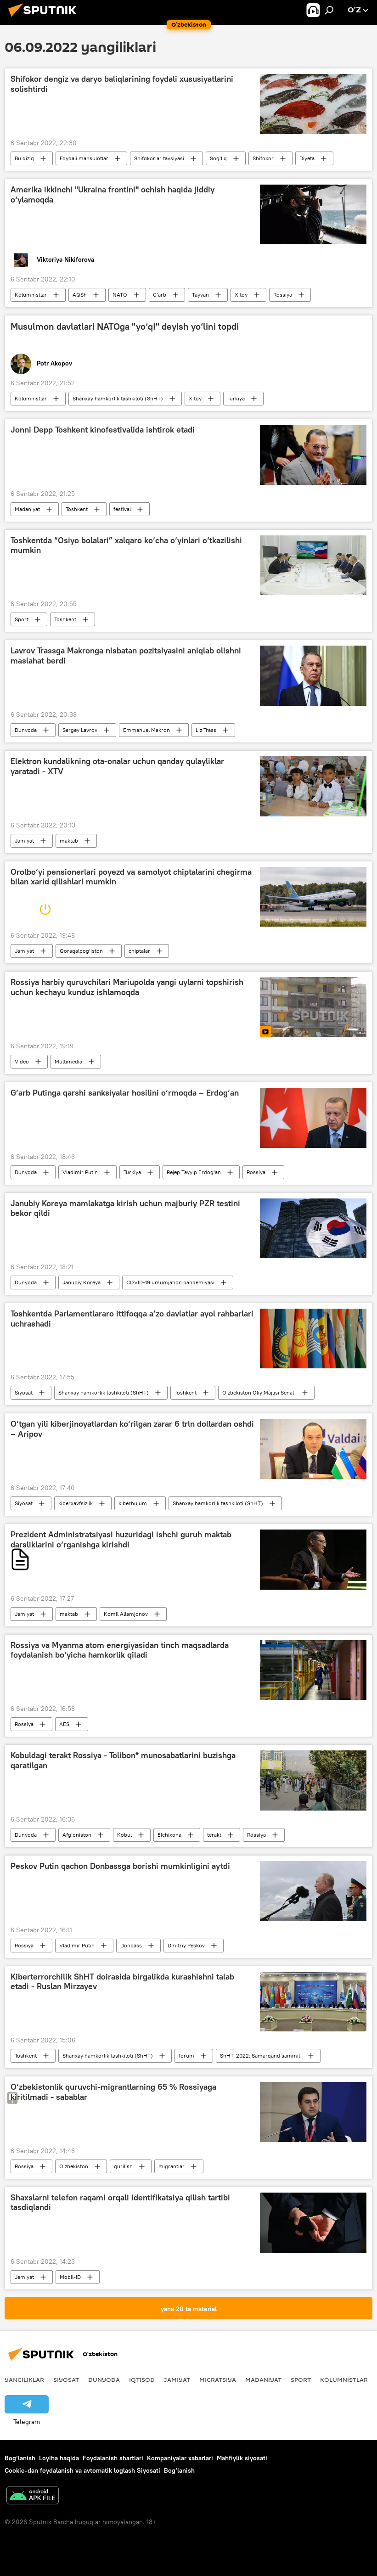  Describe the element at coordinates (12, 2098) in the screenshot. I see `indicates tablet device compatibility` at that location.